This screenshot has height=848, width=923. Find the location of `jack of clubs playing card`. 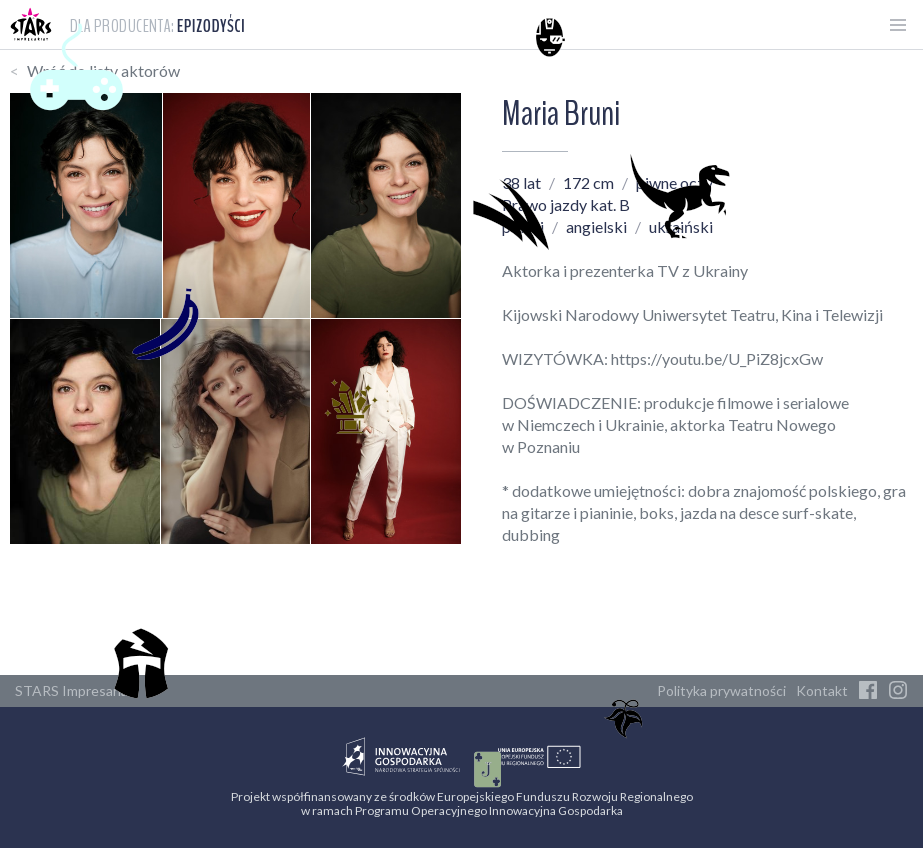

jack of clubs playing card is located at coordinates (487, 769).